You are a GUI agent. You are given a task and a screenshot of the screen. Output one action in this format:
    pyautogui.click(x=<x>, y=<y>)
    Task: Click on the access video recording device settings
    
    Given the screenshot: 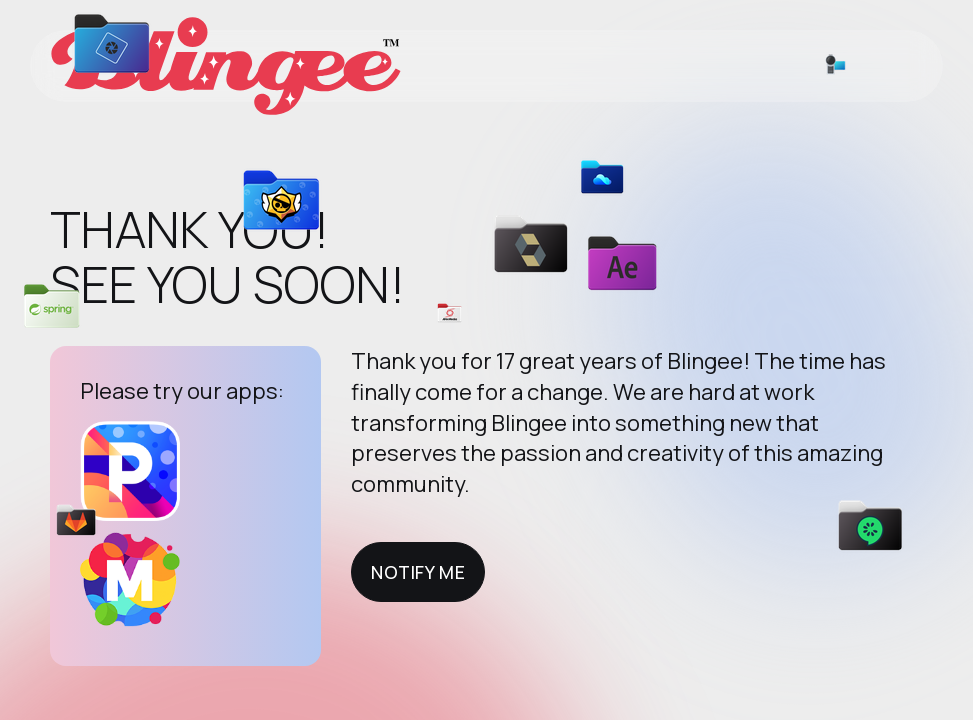 What is the action you would take?
    pyautogui.click(x=835, y=64)
    